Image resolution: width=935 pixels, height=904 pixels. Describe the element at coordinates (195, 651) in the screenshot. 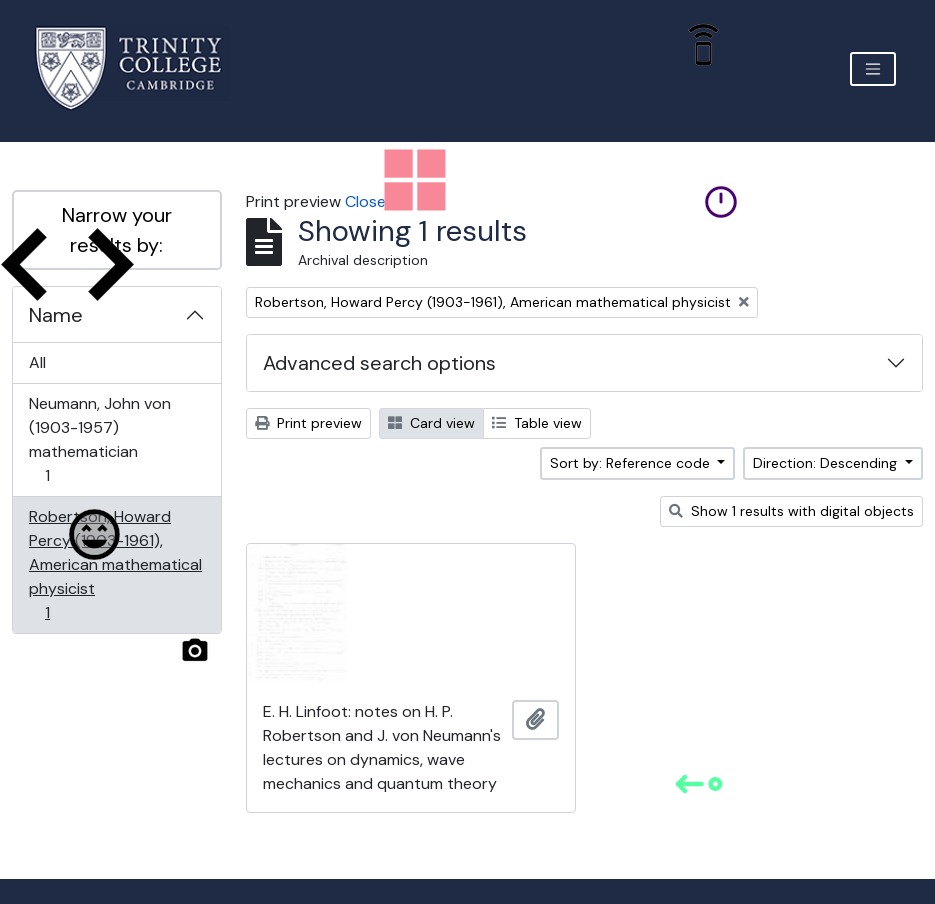

I see `open camera to take a photo` at that location.